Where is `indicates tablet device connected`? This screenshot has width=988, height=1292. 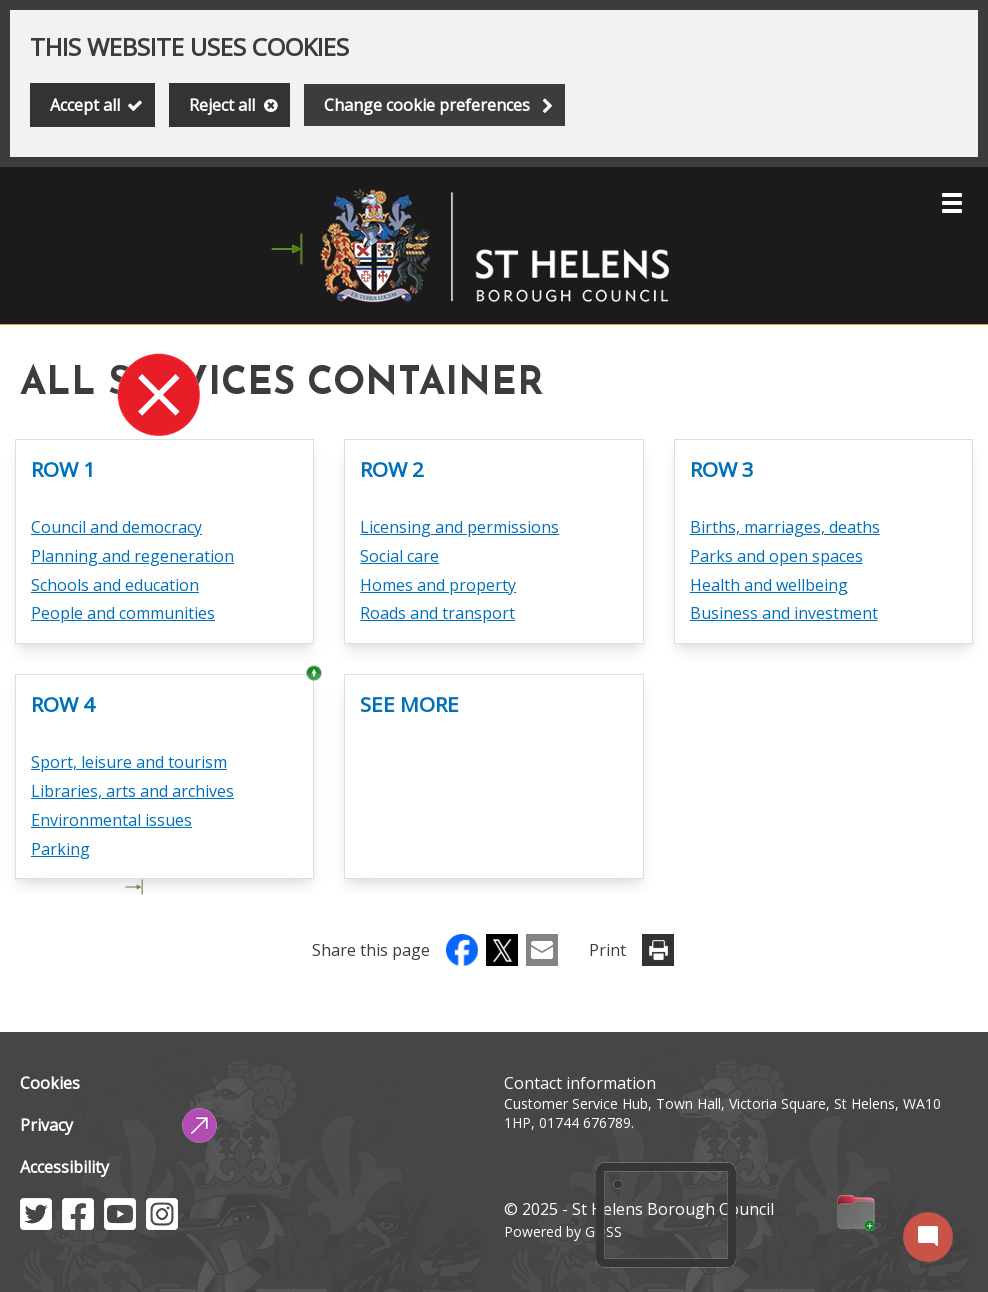 indicates tablet device connected is located at coordinates (666, 1215).